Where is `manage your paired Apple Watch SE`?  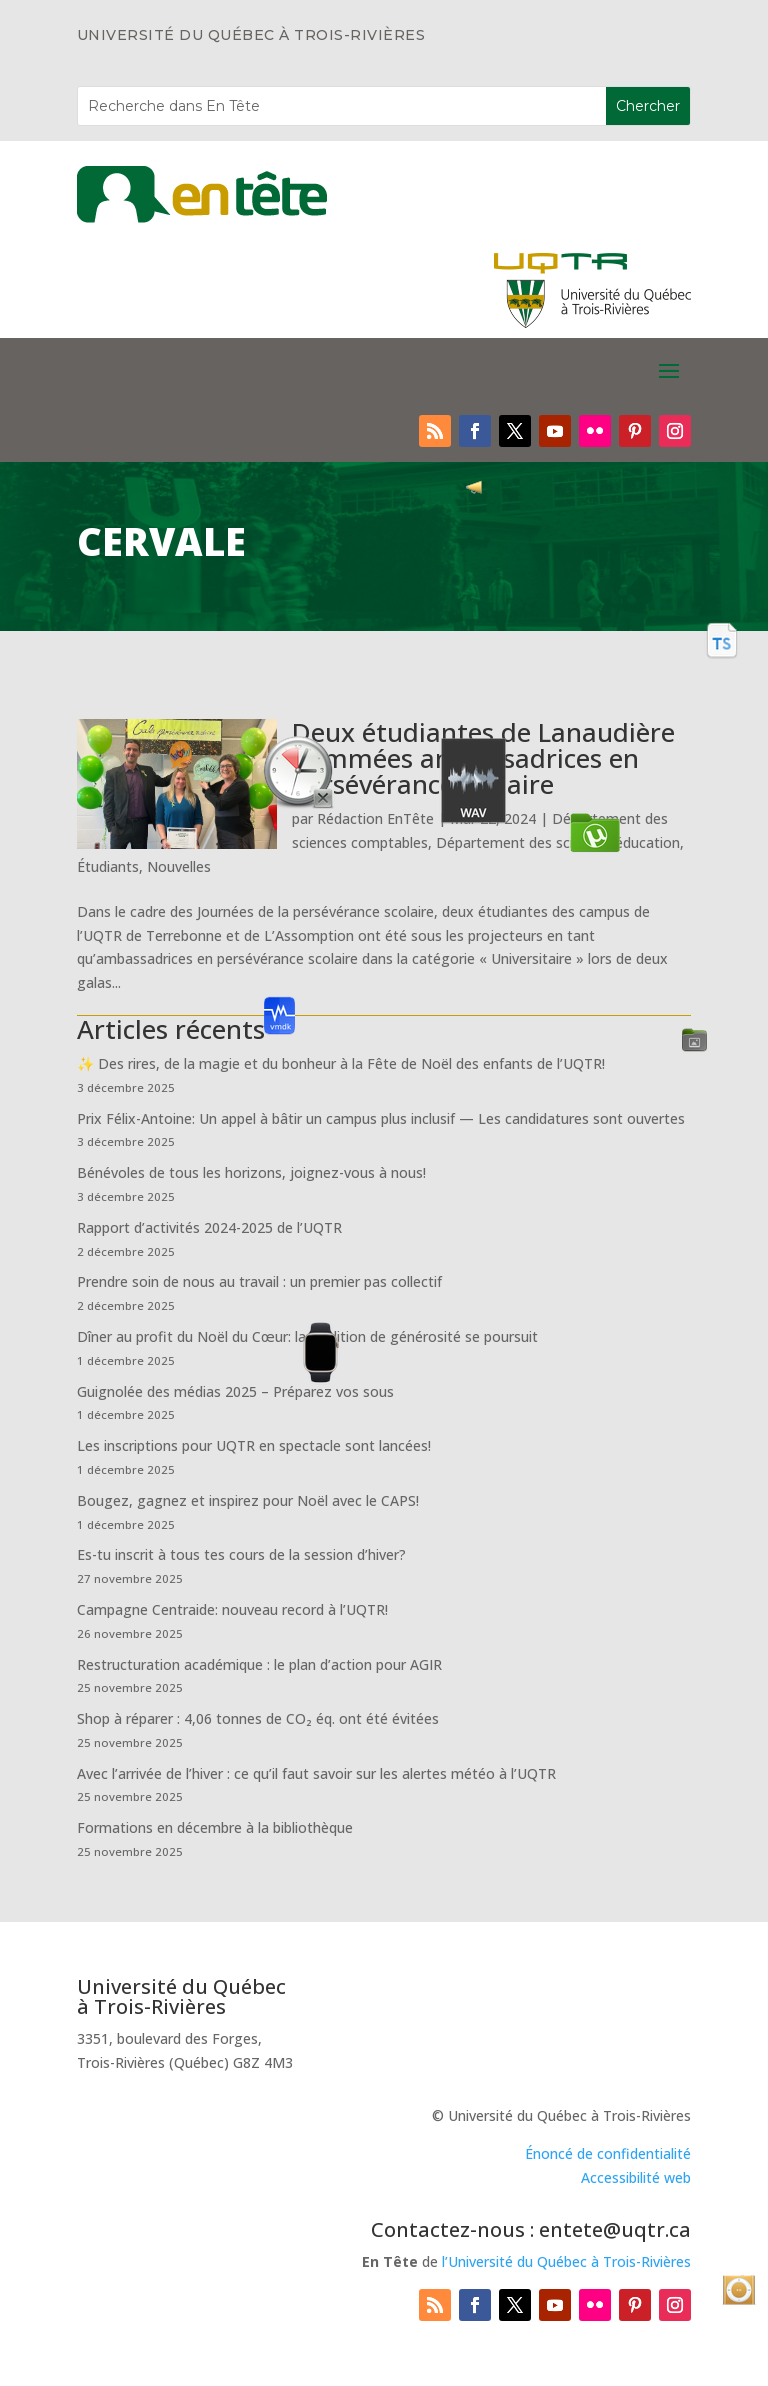 manage your paired Apple Watch SE is located at coordinates (320, 1352).